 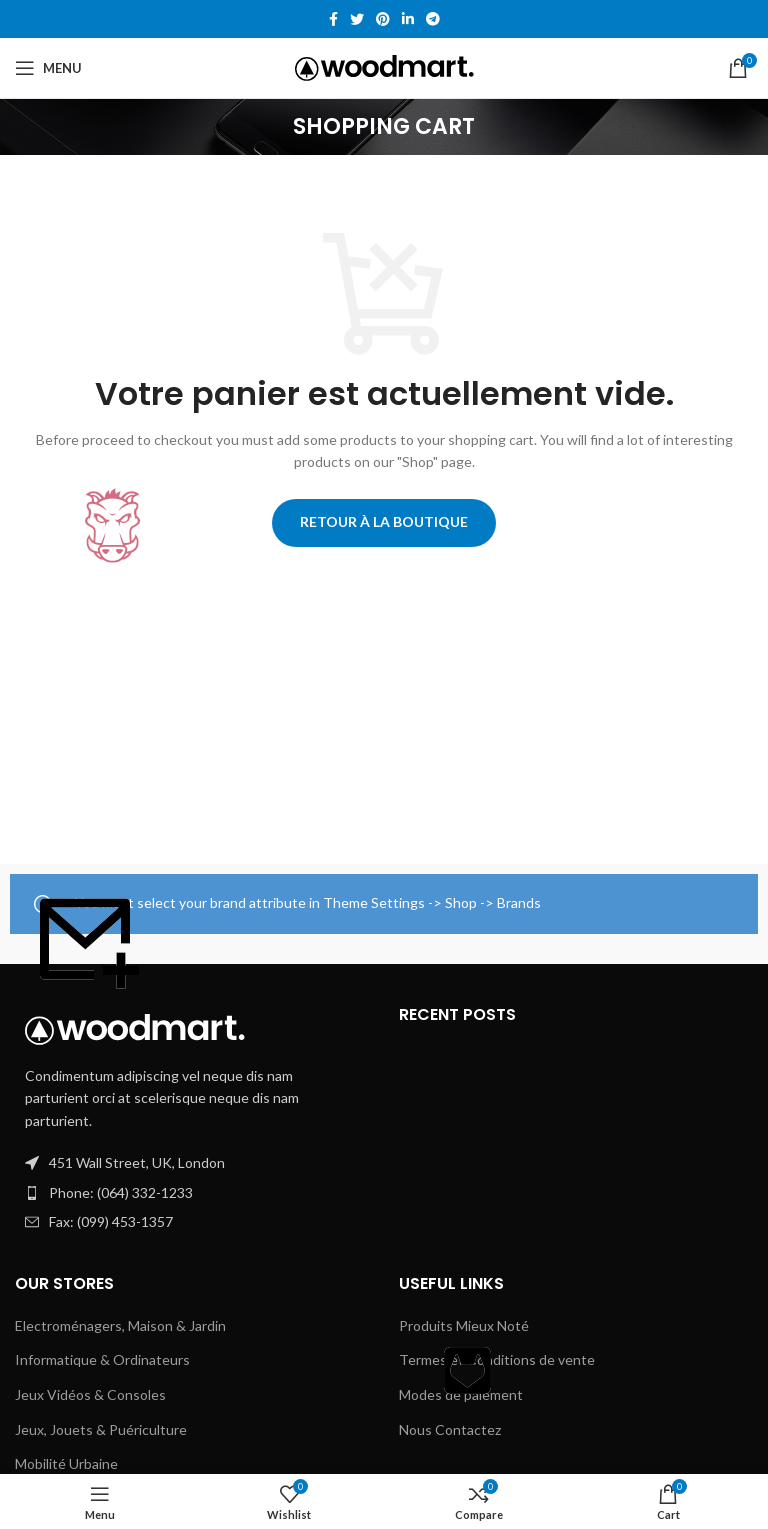 What do you see at coordinates (85, 939) in the screenshot?
I see `compose a new email` at bounding box center [85, 939].